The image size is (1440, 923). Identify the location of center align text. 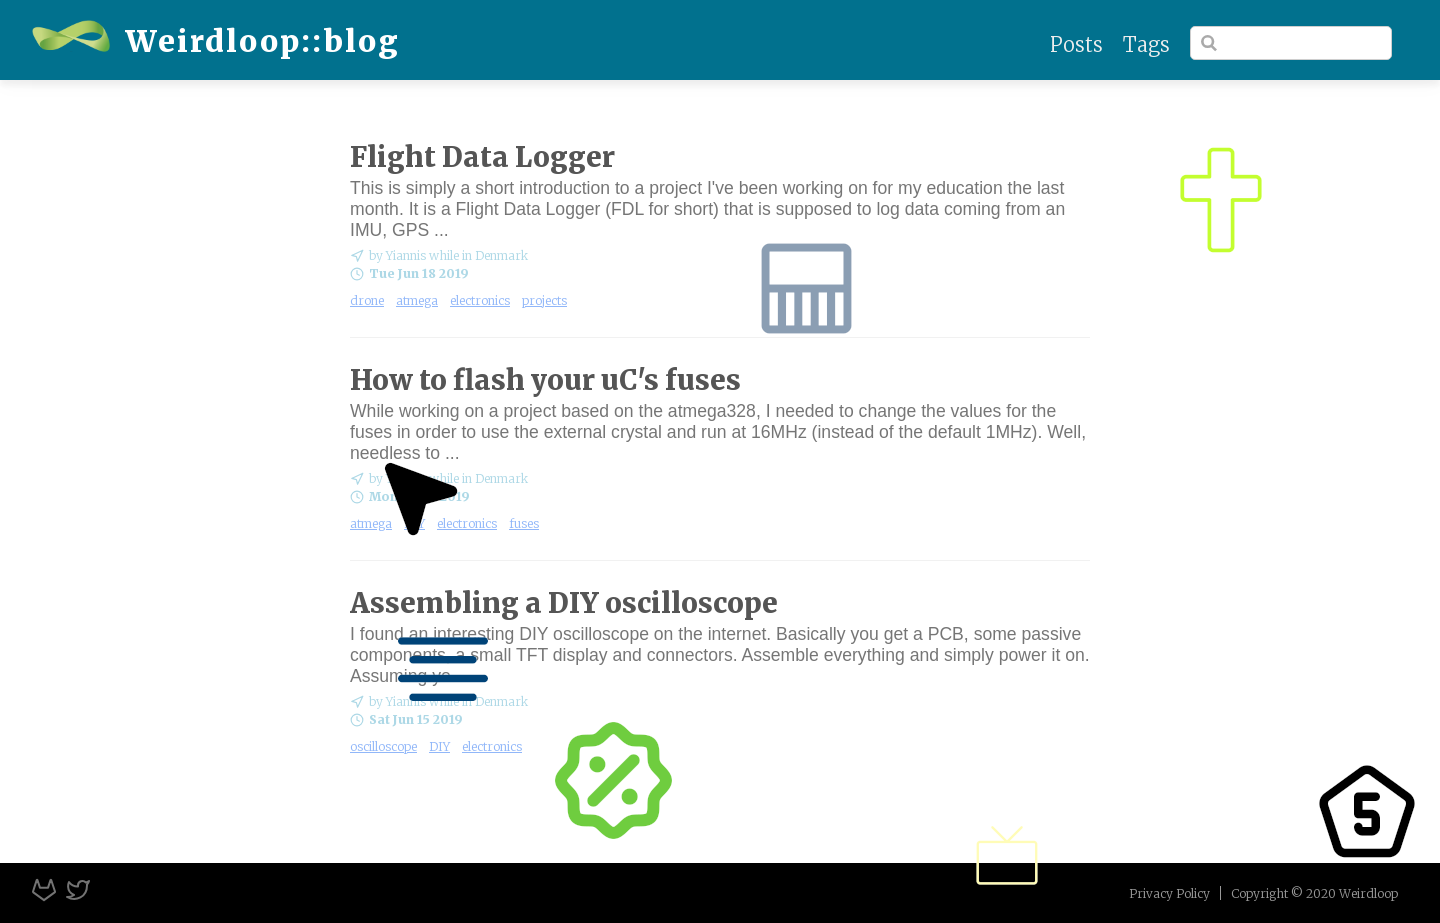
(443, 671).